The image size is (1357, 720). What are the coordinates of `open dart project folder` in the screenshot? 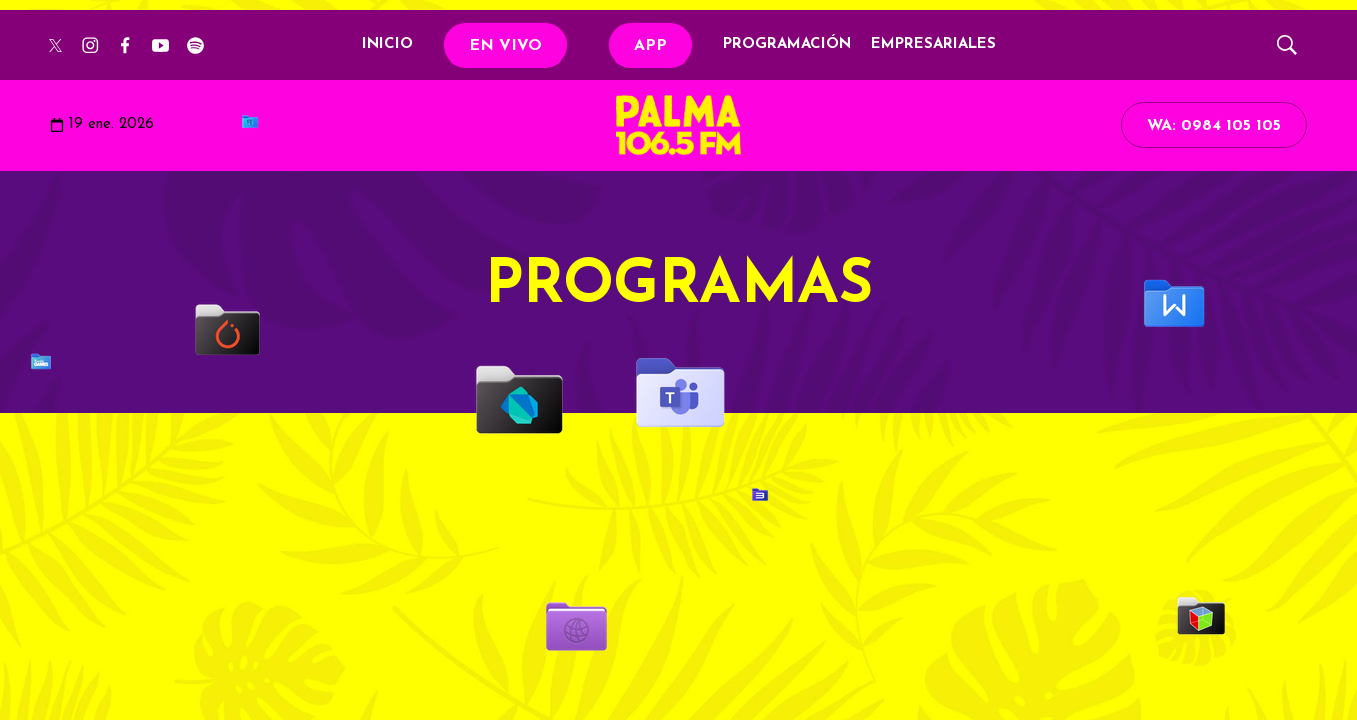 It's located at (519, 402).